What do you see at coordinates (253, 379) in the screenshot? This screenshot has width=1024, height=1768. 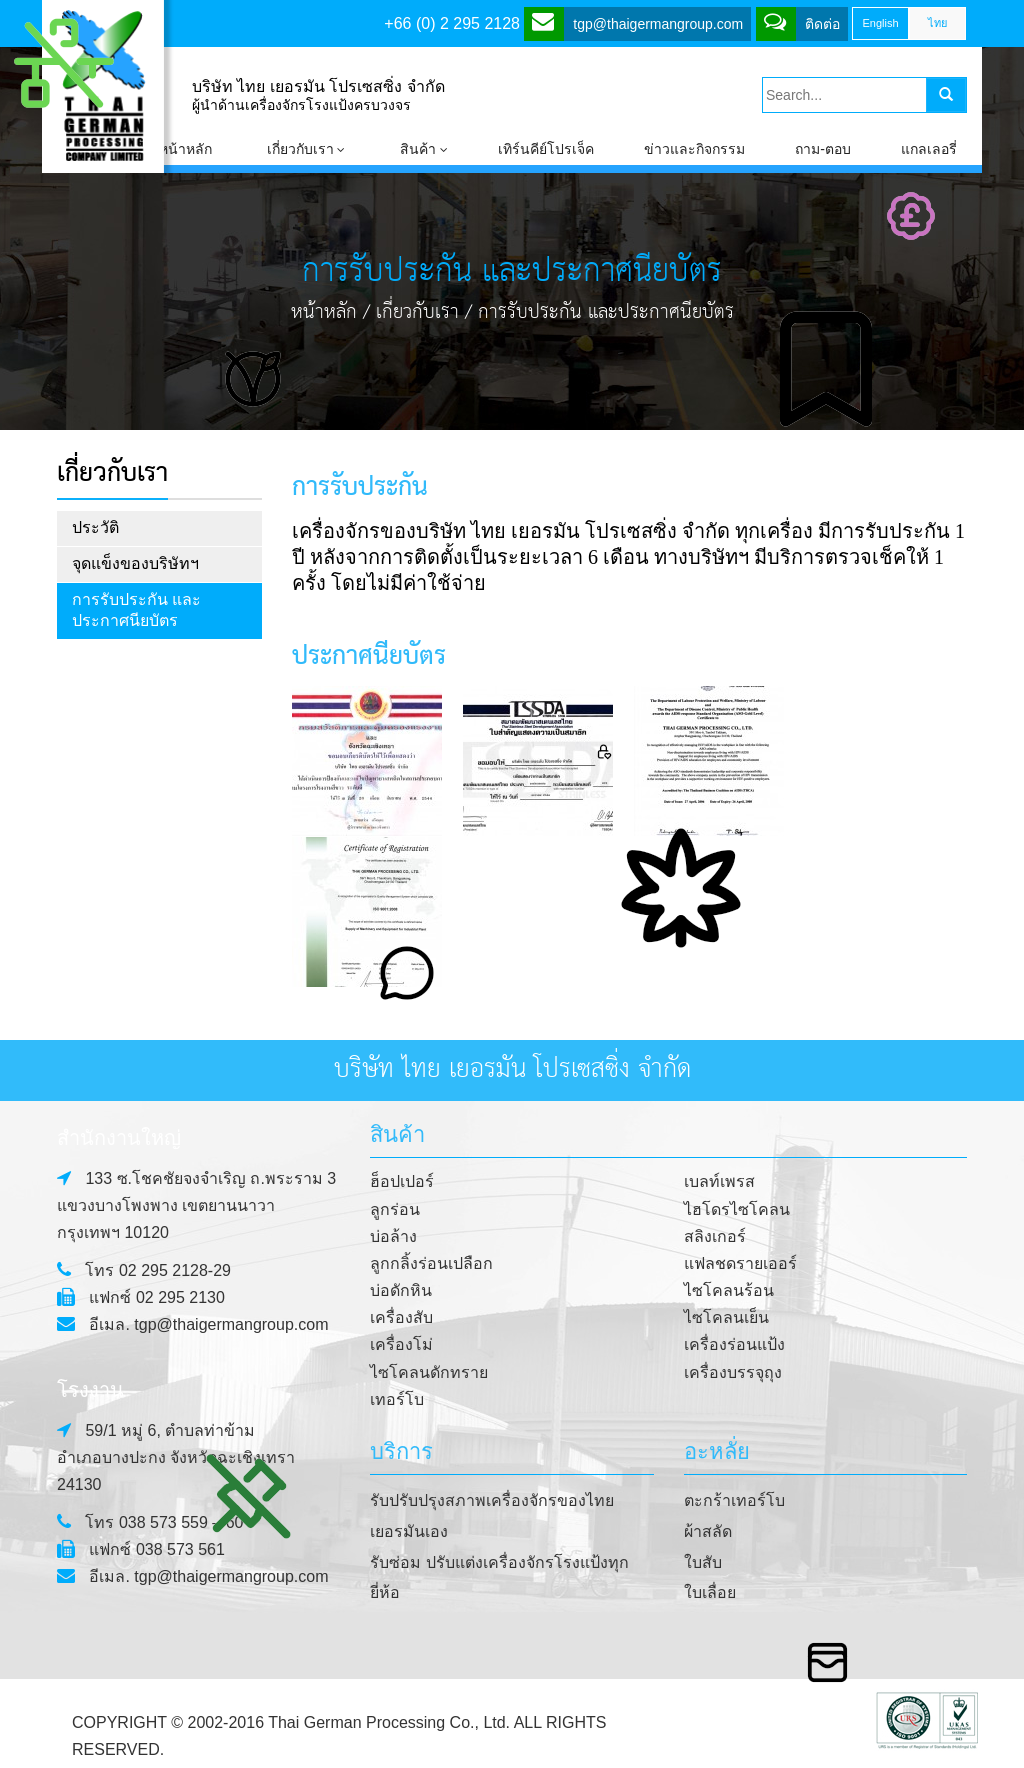 I see `filter for vegan menu options` at bounding box center [253, 379].